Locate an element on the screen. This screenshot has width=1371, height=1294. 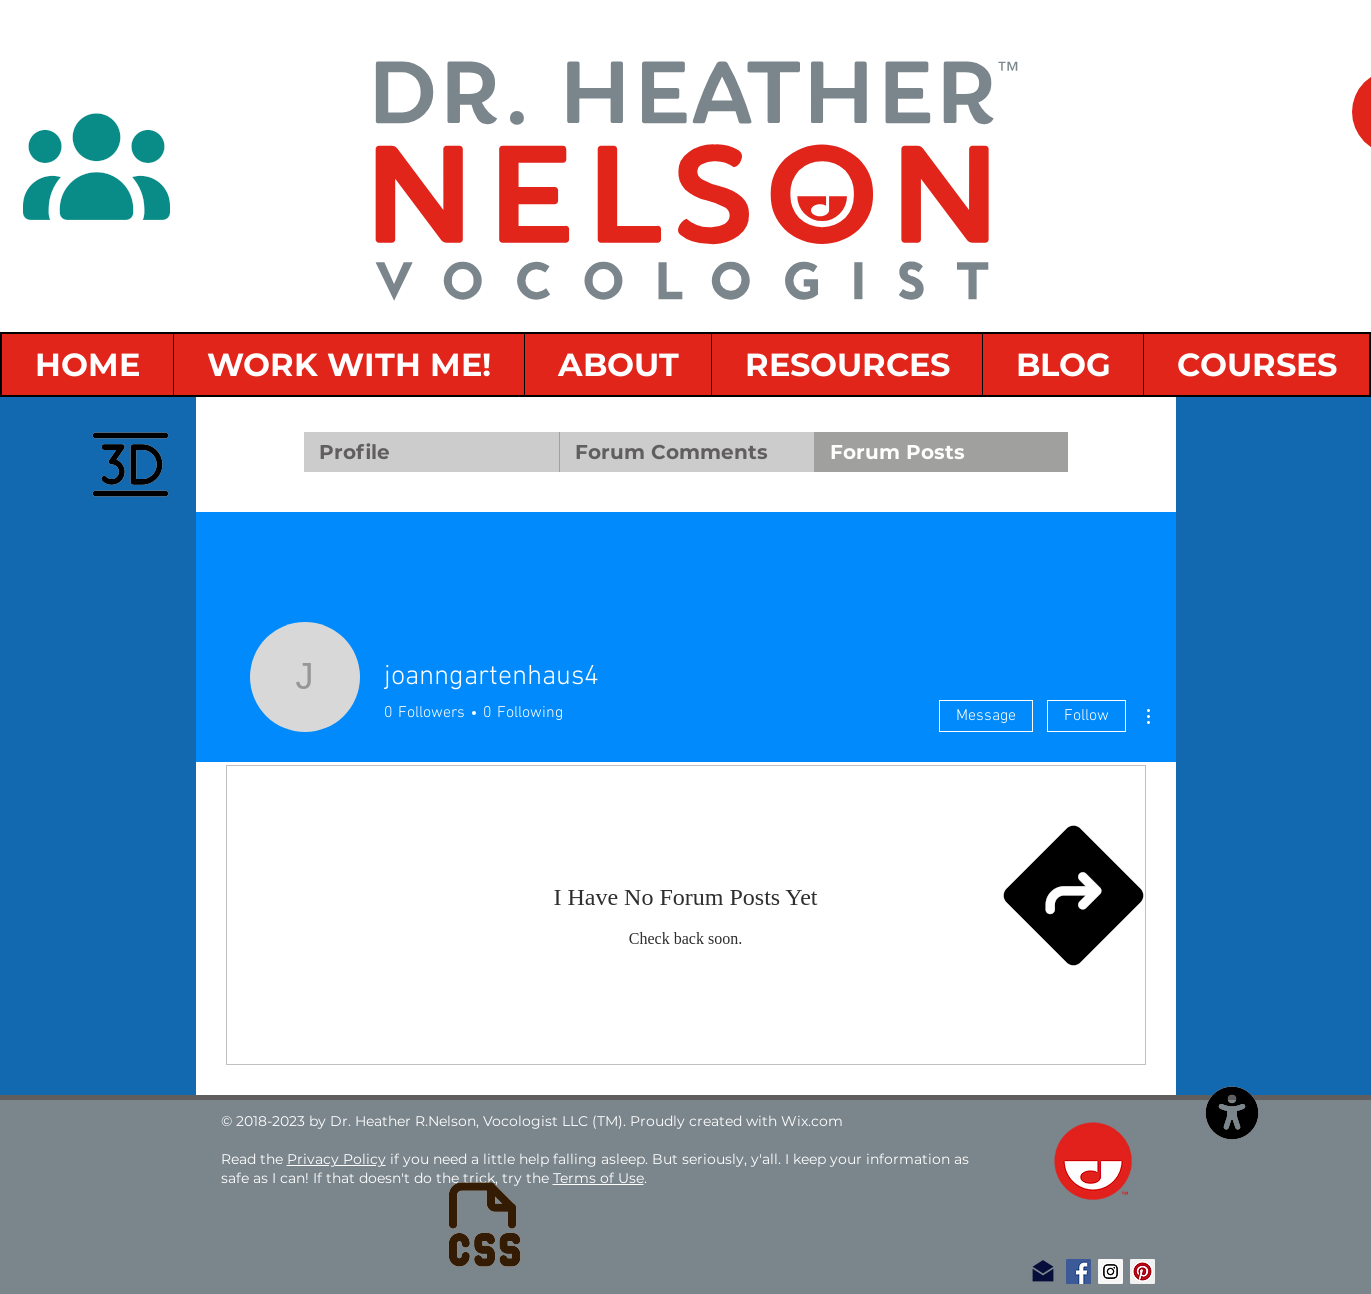
navigate to directions or routing options is located at coordinates (1073, 895).